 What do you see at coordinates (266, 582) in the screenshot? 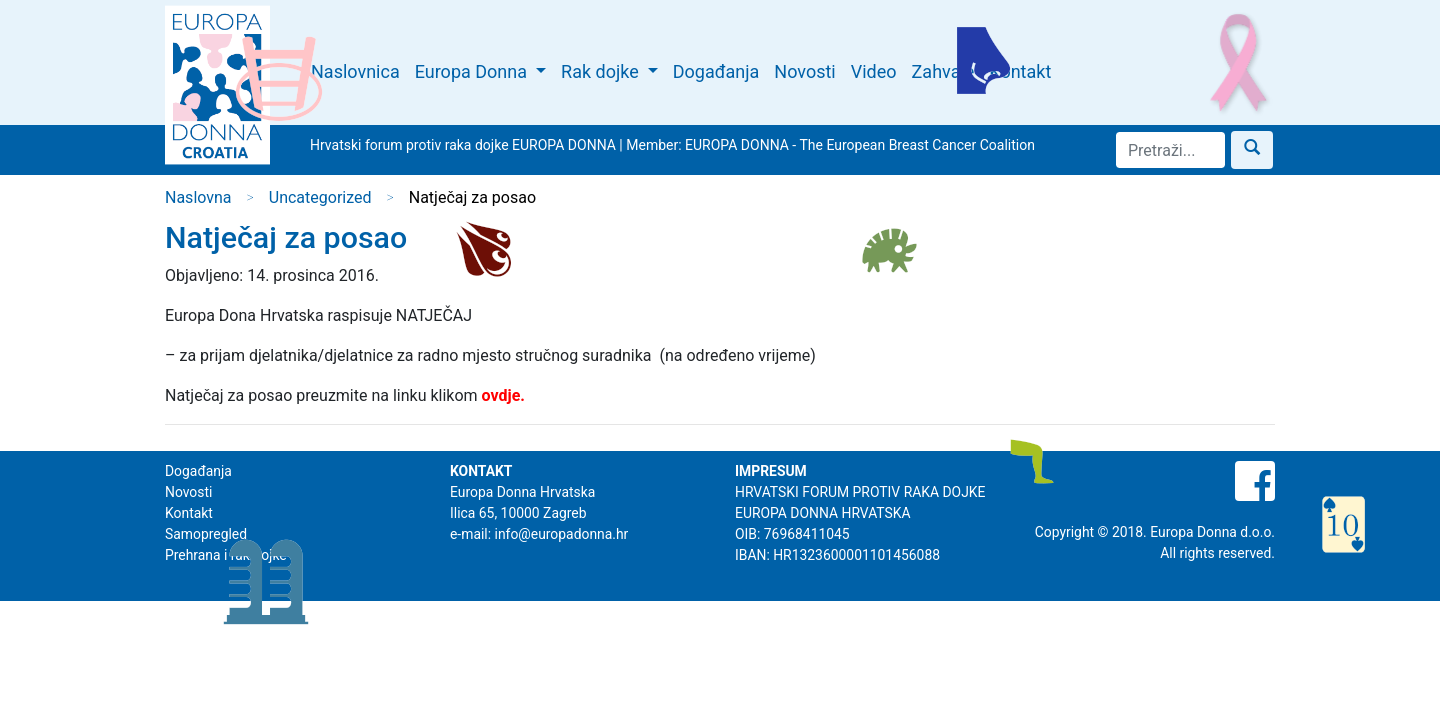
I see `represents a data center or server infrastructure` at bounding box center [266, 582].